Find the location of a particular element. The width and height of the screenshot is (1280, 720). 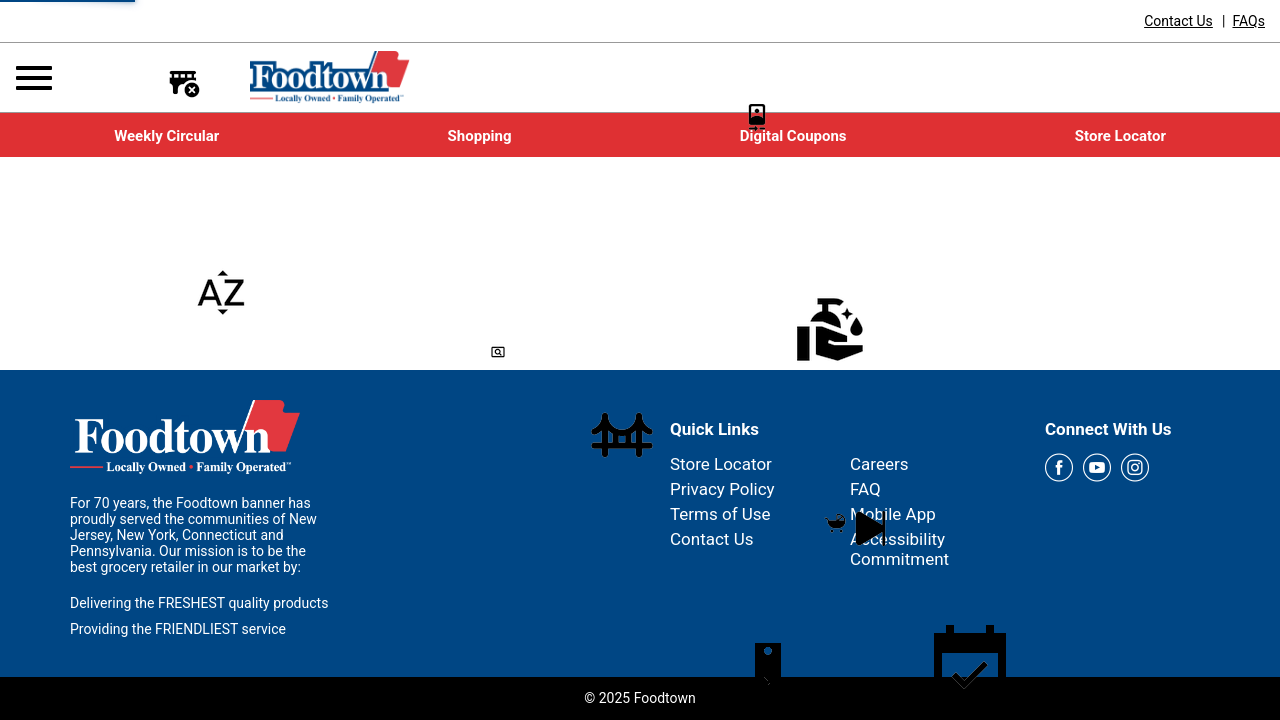

event confirmed or available is located at coordinates (970, 669).